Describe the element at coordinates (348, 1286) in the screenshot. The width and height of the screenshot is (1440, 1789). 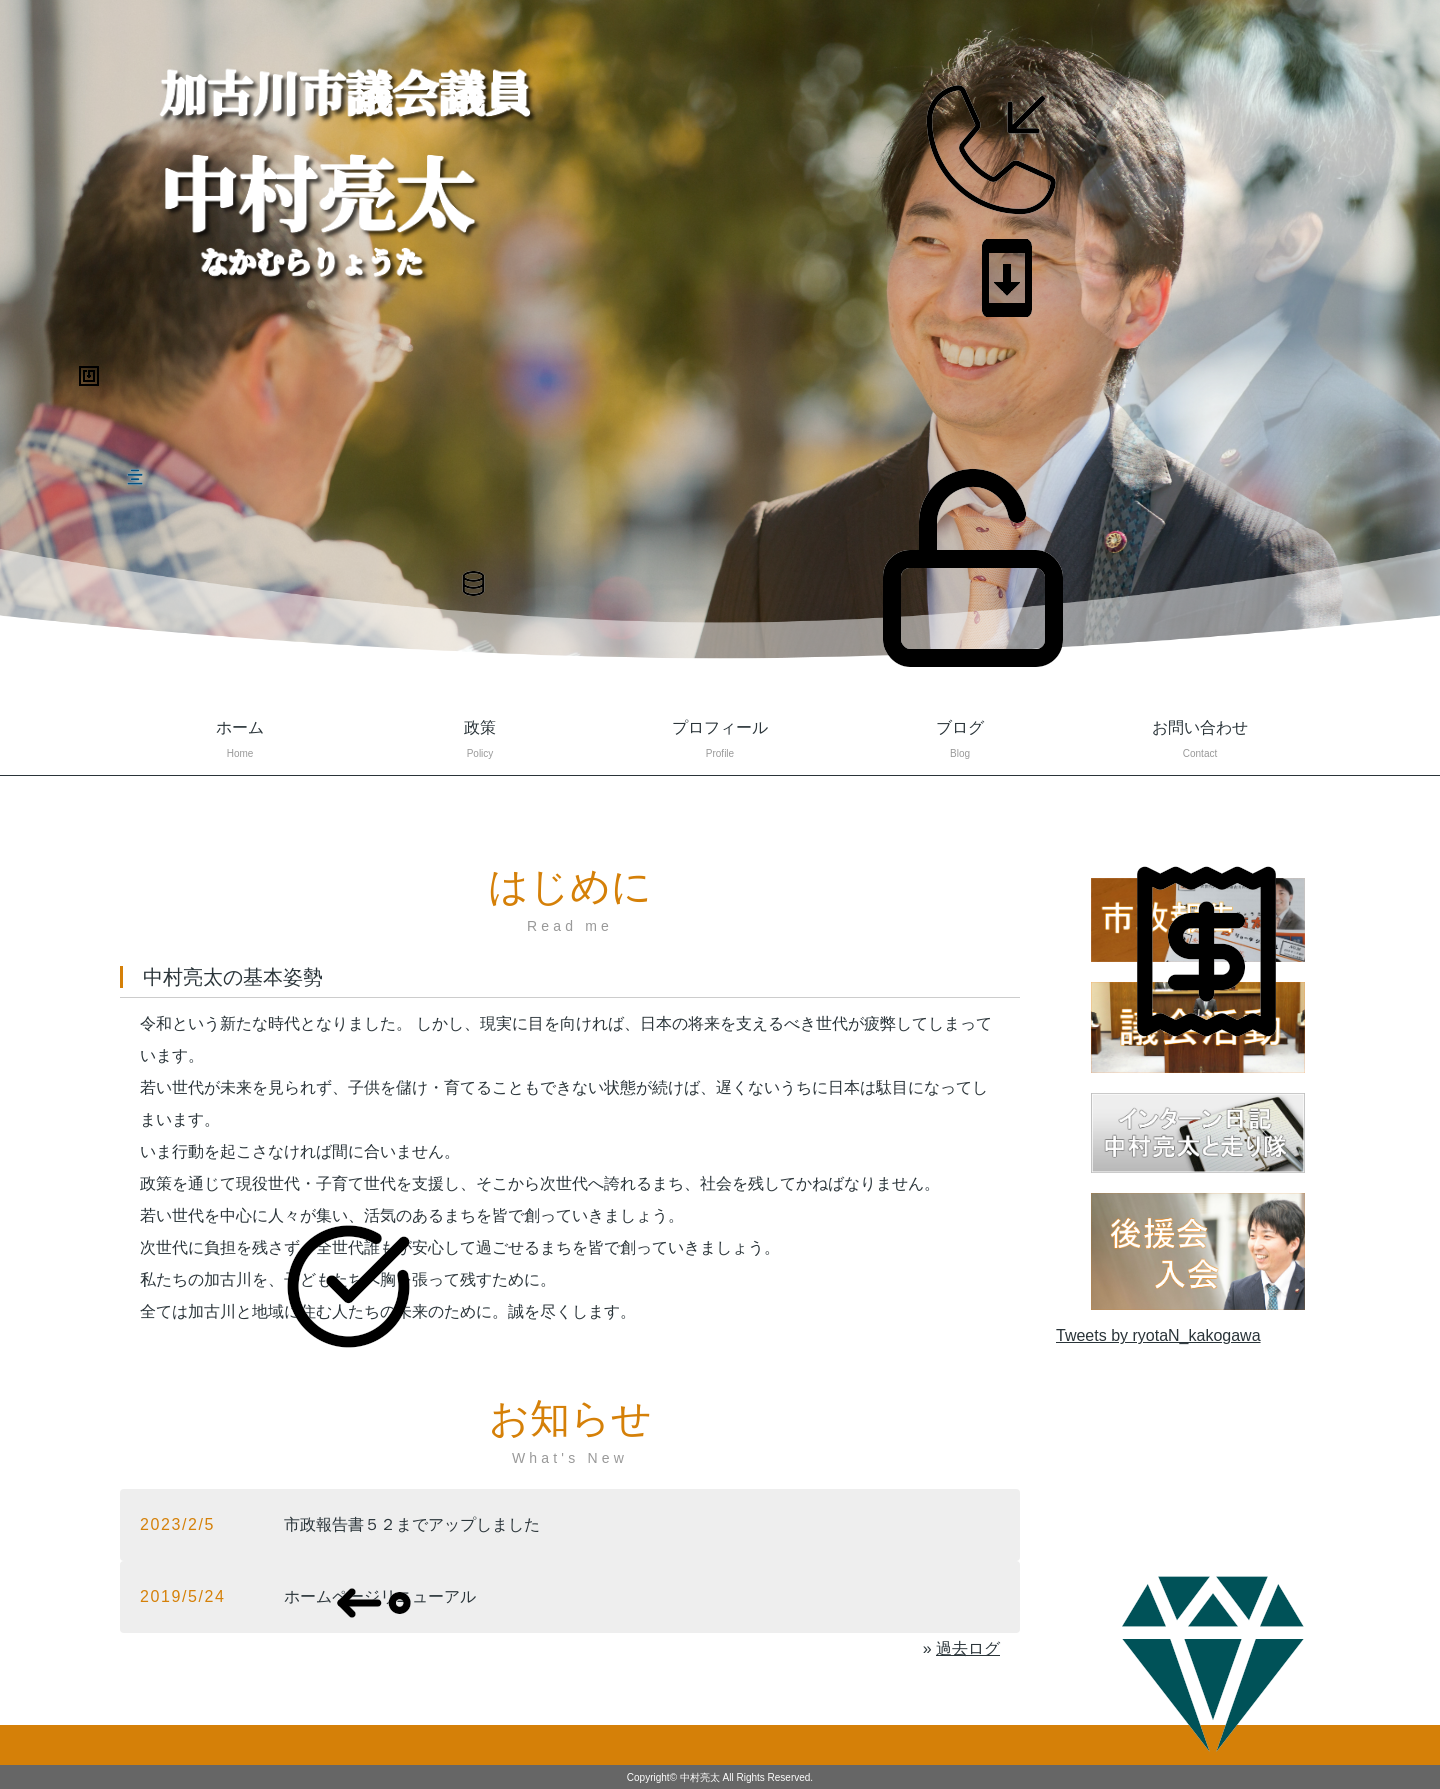
I see `task or action completed successfully` at that location.